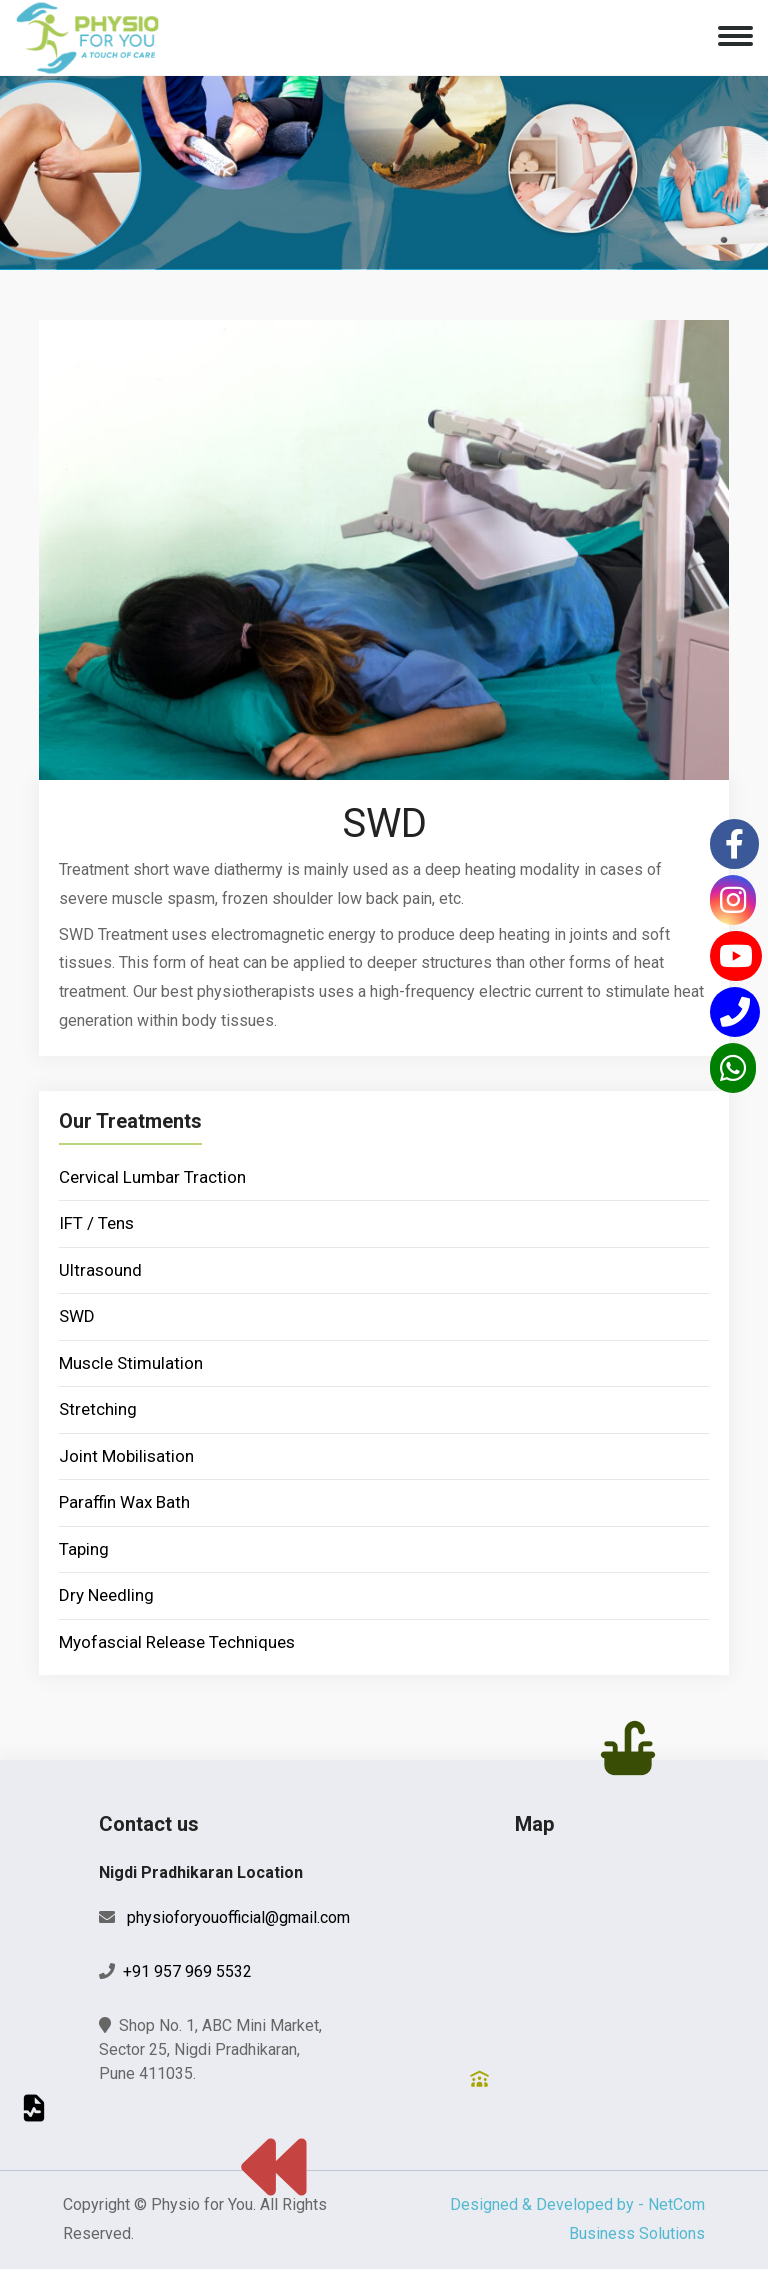  I want to click on indicates kitchen or bathroom facilities, so click(628, 1748).